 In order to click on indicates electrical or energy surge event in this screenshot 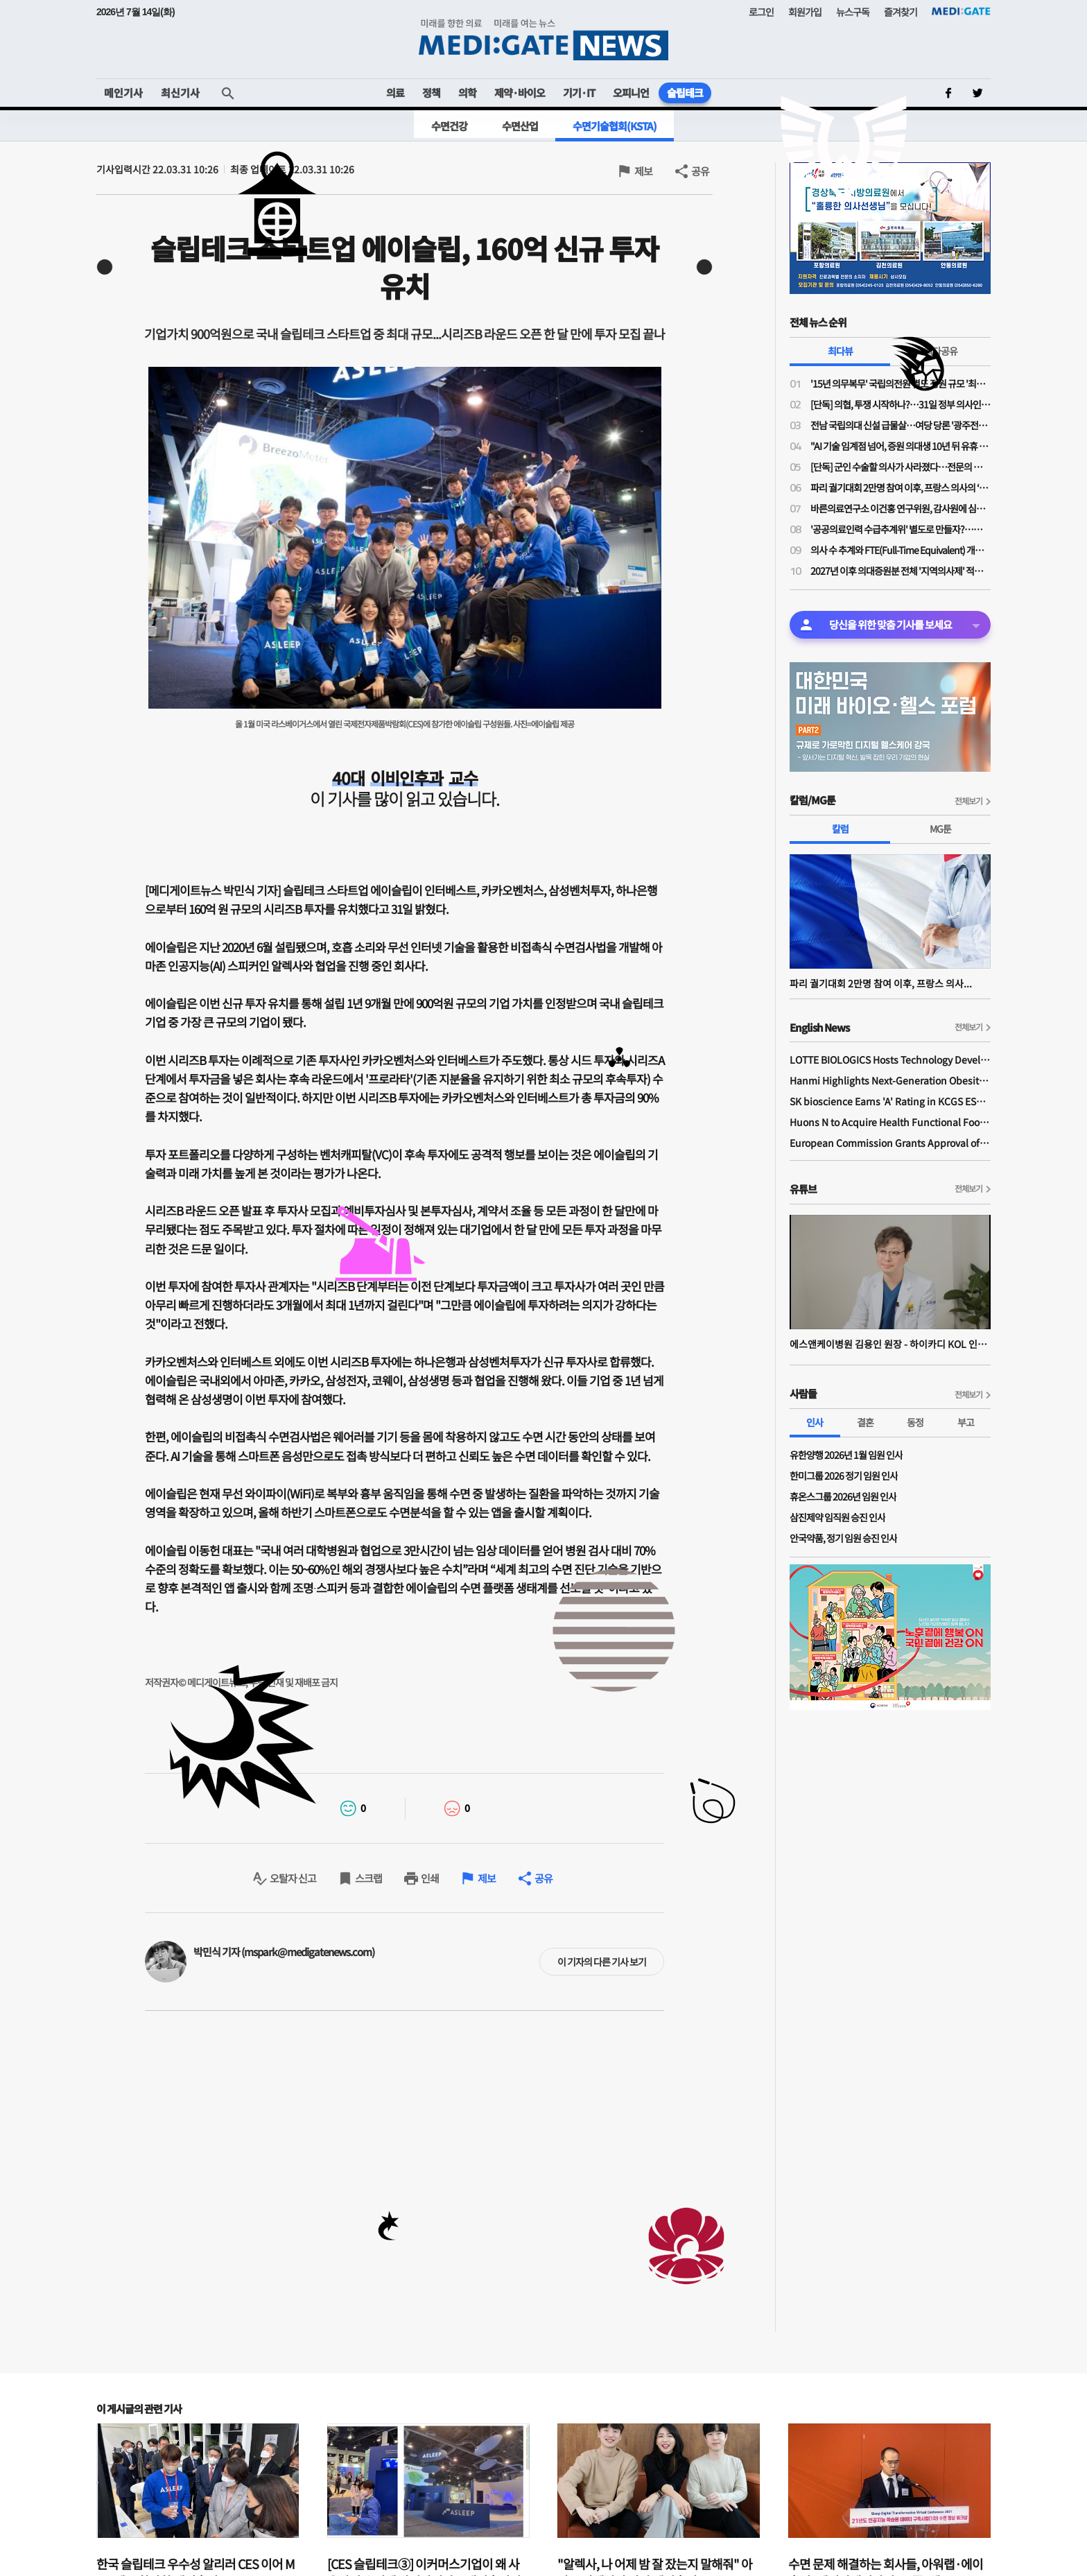, I will do `click(243, 1736)`.